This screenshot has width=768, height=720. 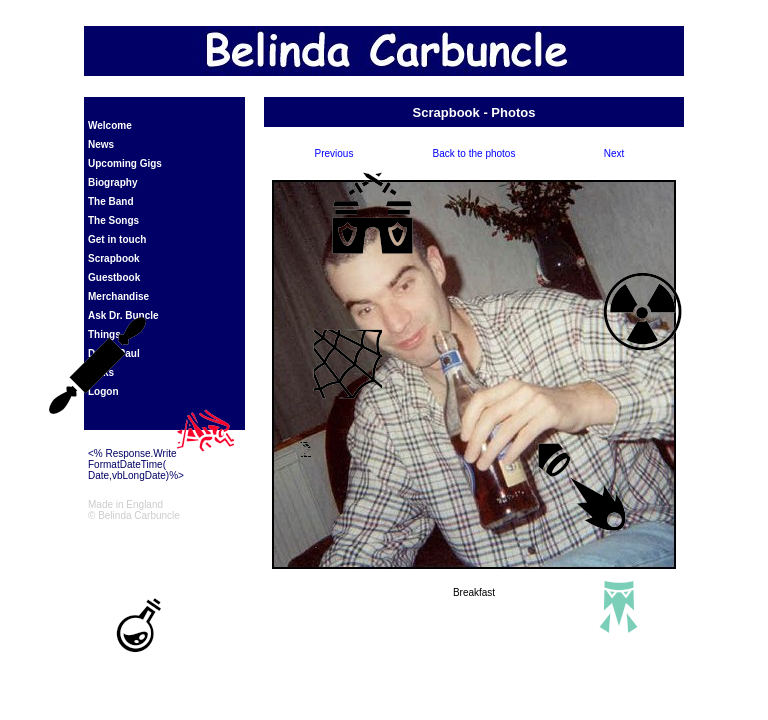 I want to click on select robotic leg equipment or upgrade, so click(x=306, y=449).